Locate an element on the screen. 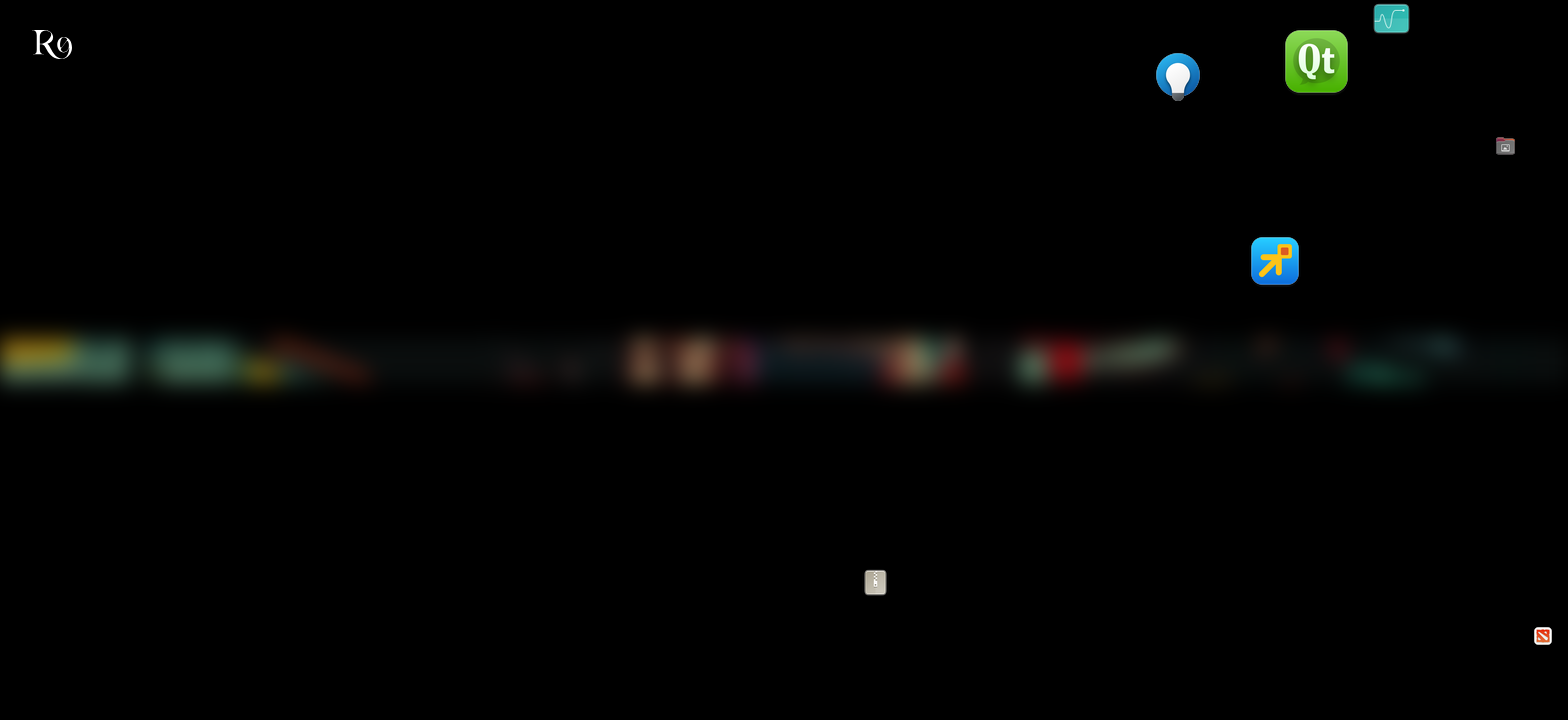 The height and width of the screenshot is (720, 1568). launch Dota 2 game is located at coordinates (1543, 636).